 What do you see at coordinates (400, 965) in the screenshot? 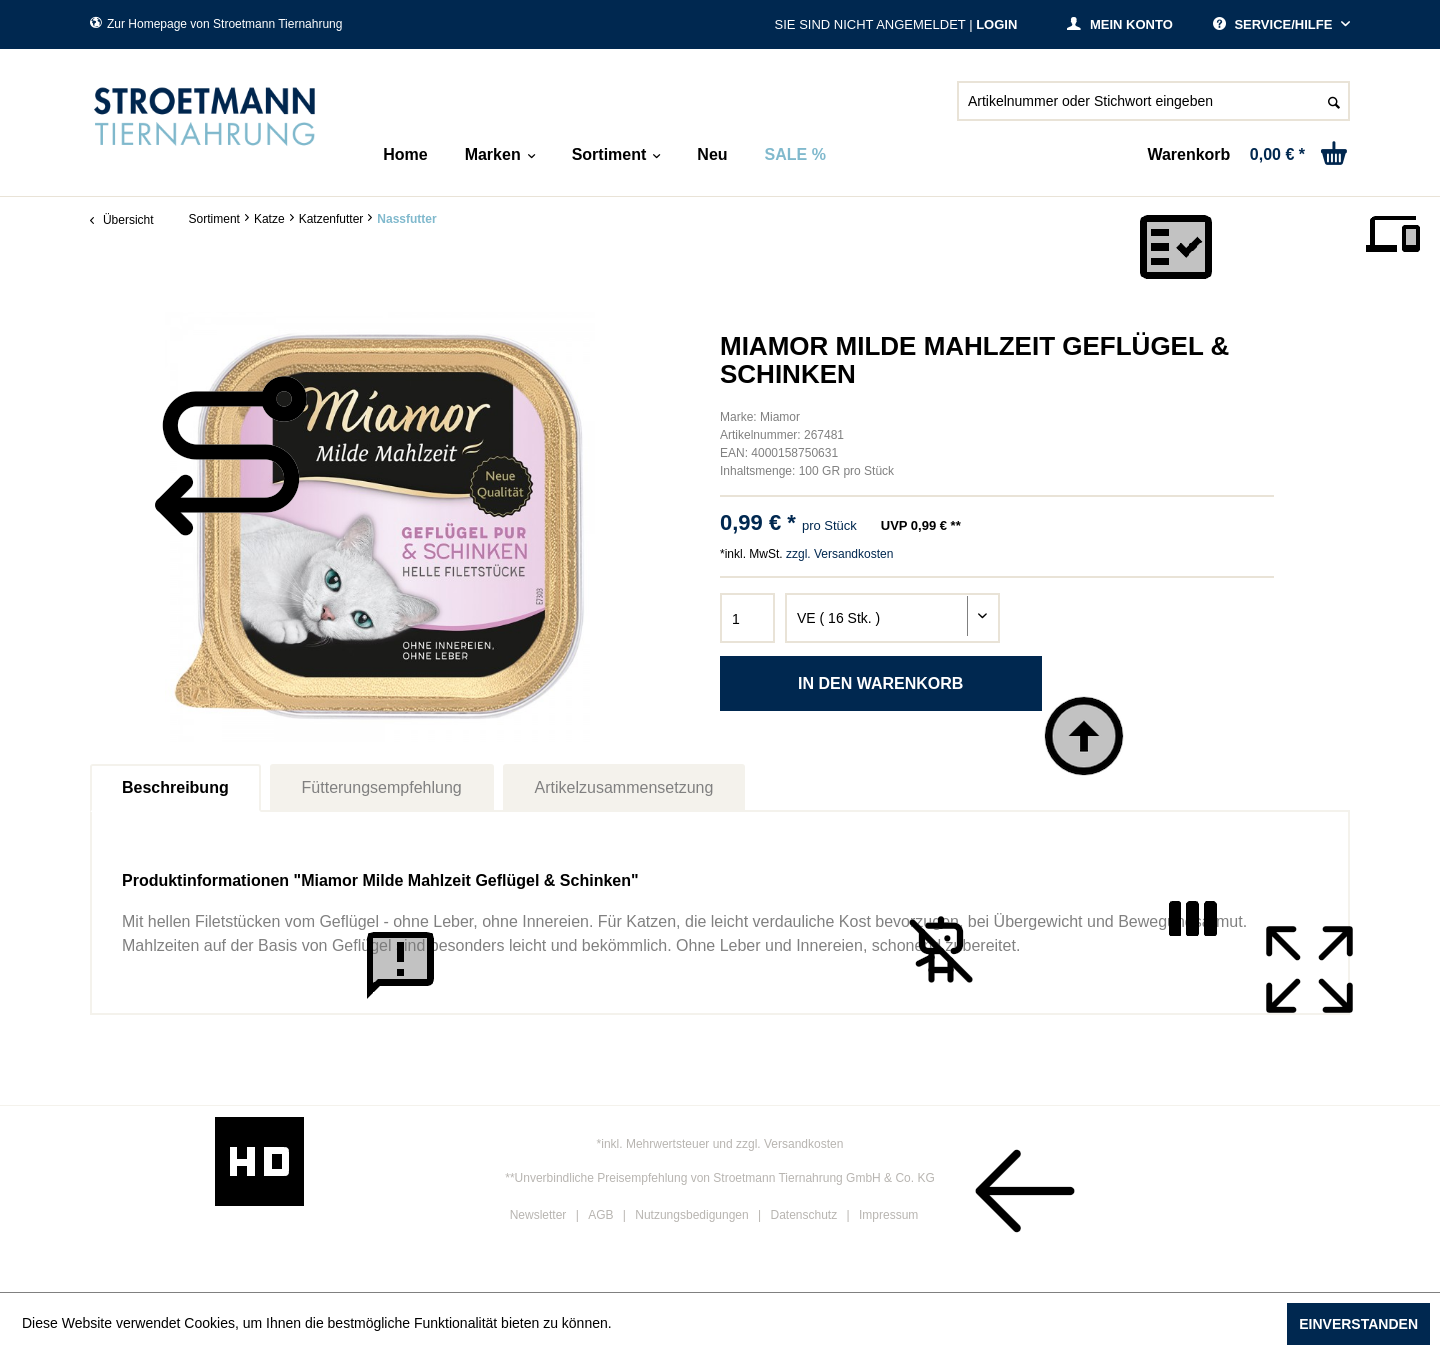
I see `view important announcements or alerts` at bounding box center [400, 965].